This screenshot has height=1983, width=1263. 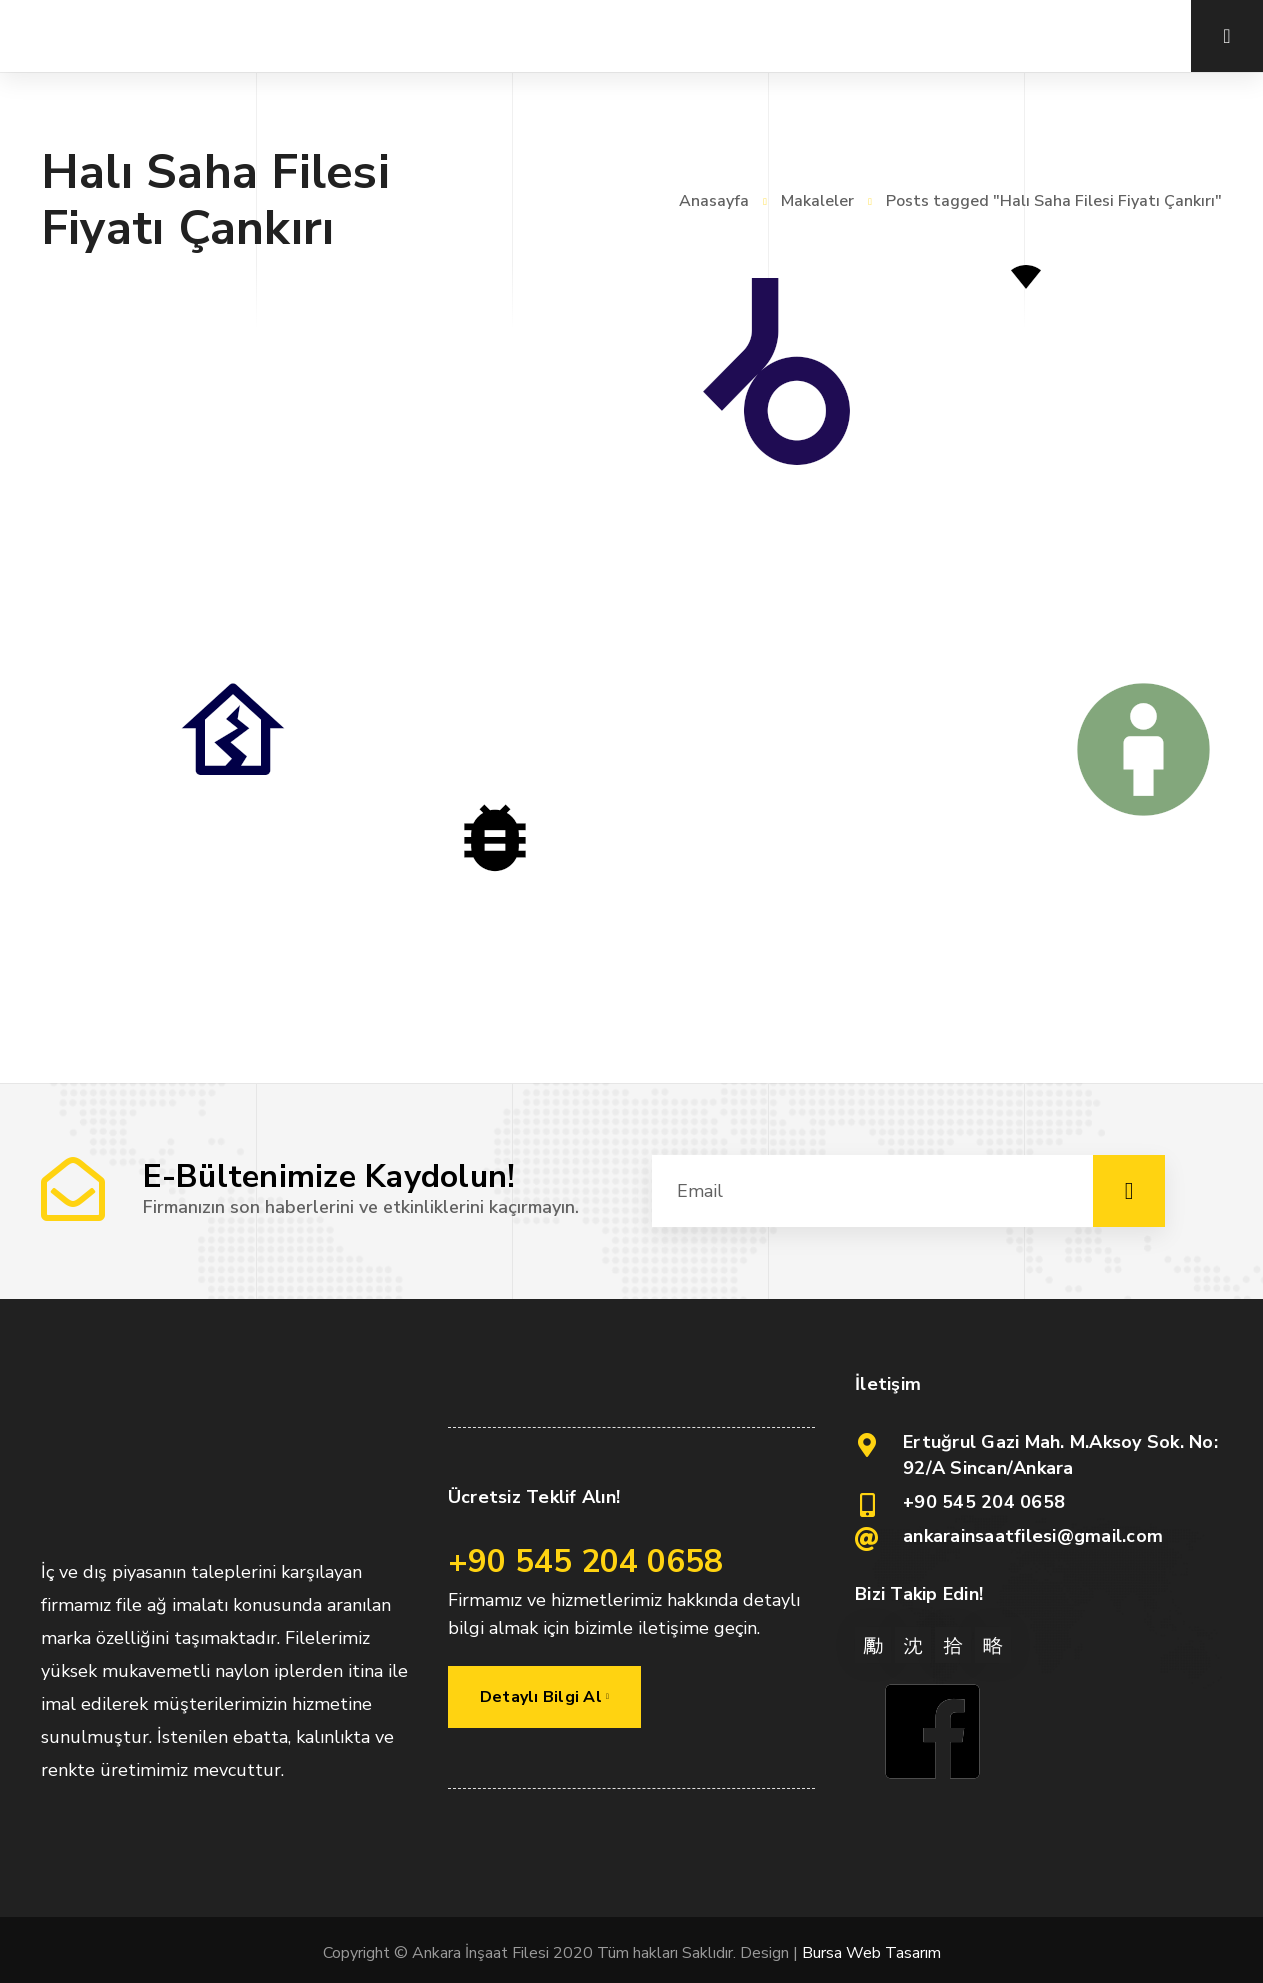 What do you see at coordinates (1143, 749) in the screenshot?
I see `indicates content requiring attribution under creative commons license` at bounding box center [1143, 749].